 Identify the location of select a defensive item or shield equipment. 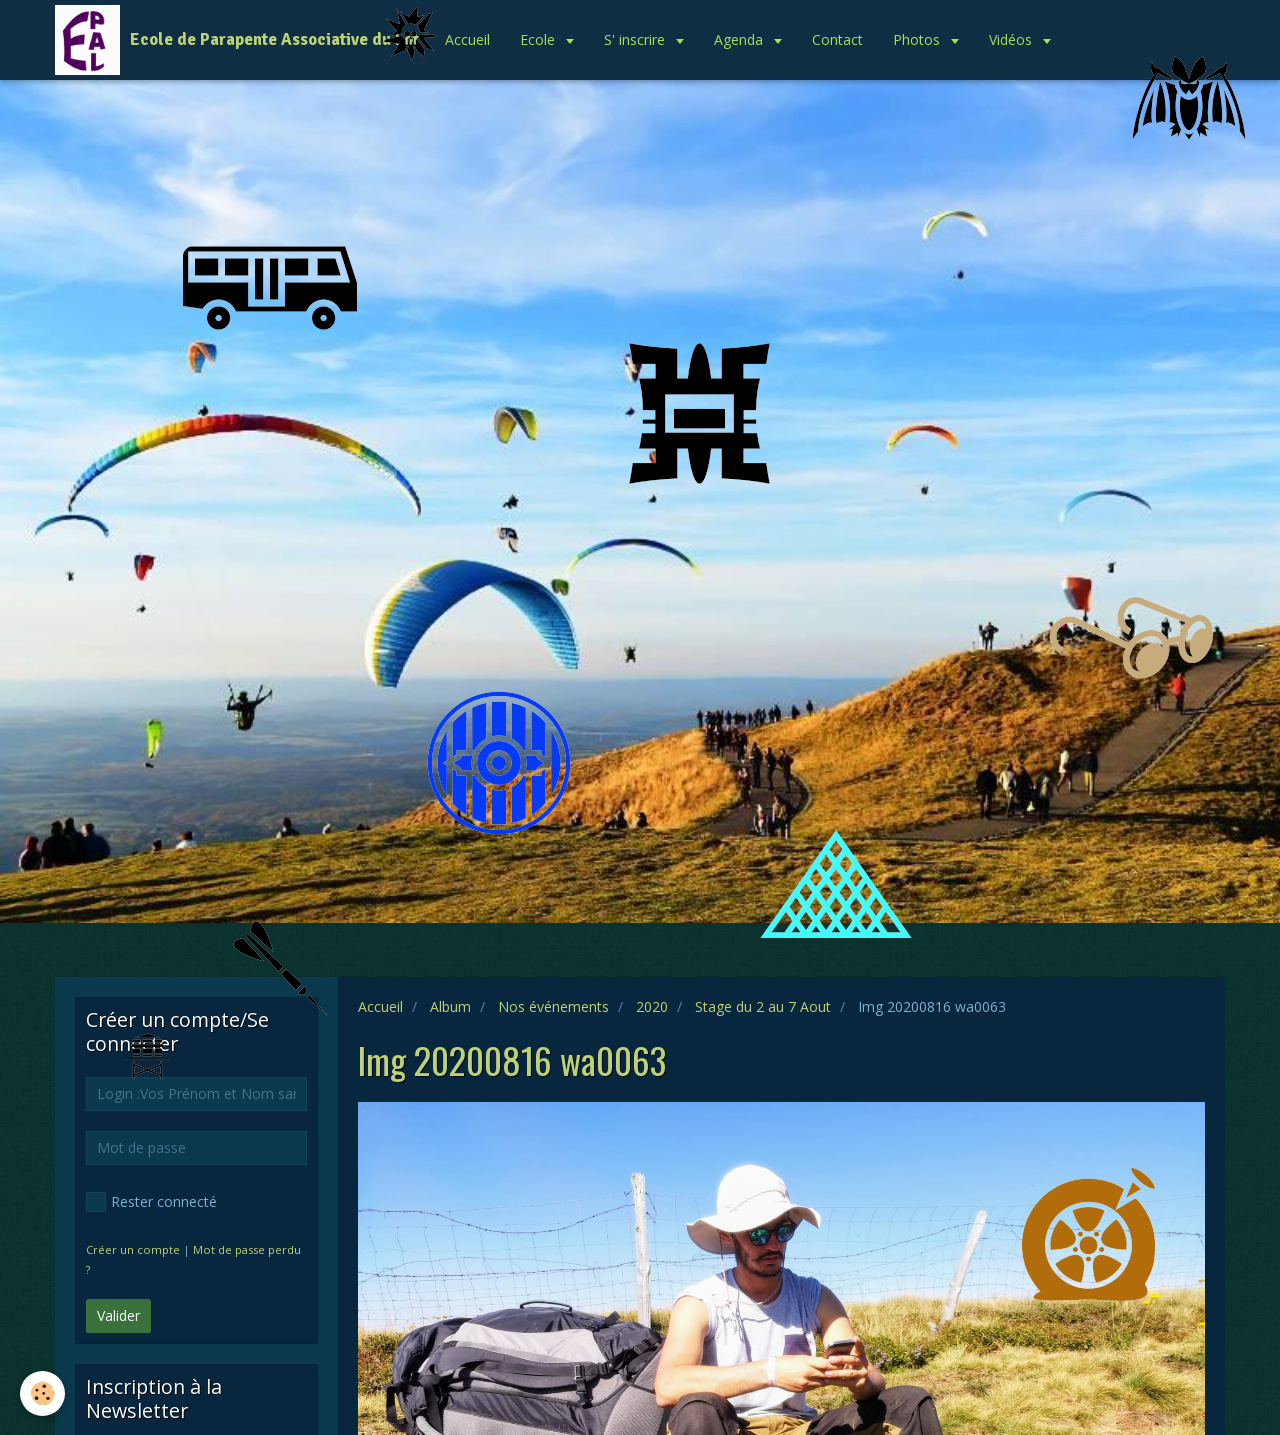
(499, 763).